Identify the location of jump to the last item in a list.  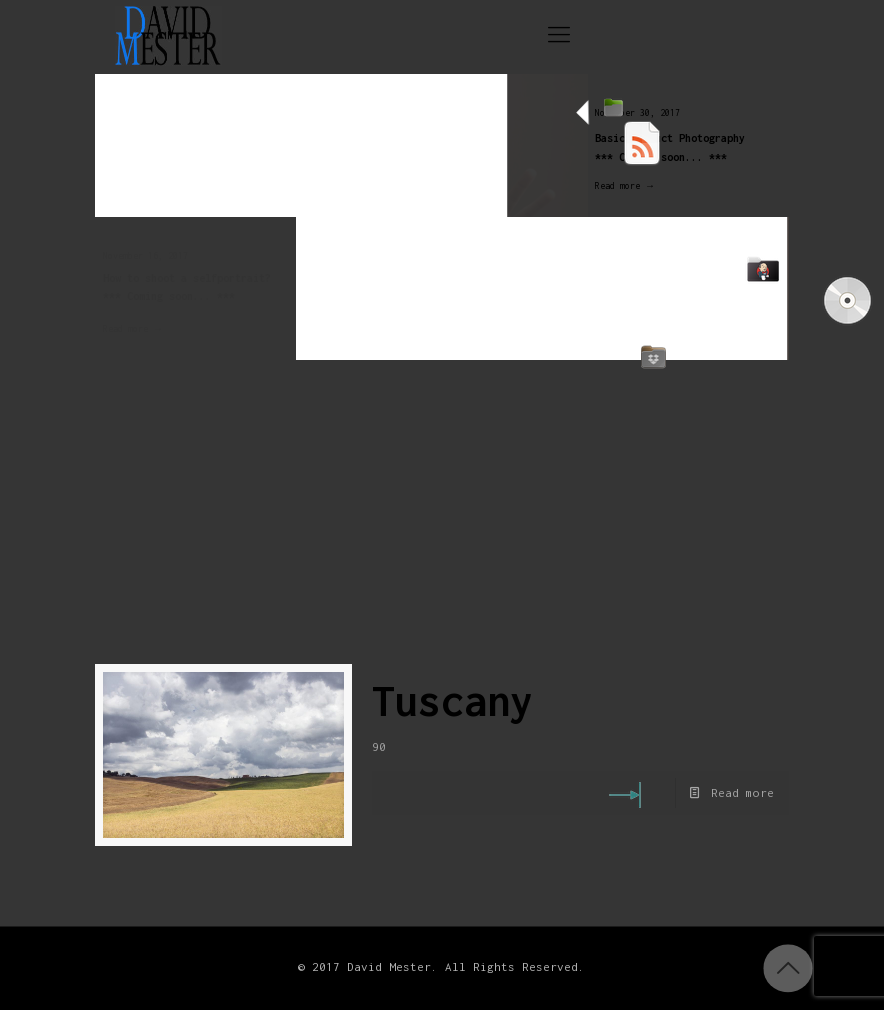
(625, 795).